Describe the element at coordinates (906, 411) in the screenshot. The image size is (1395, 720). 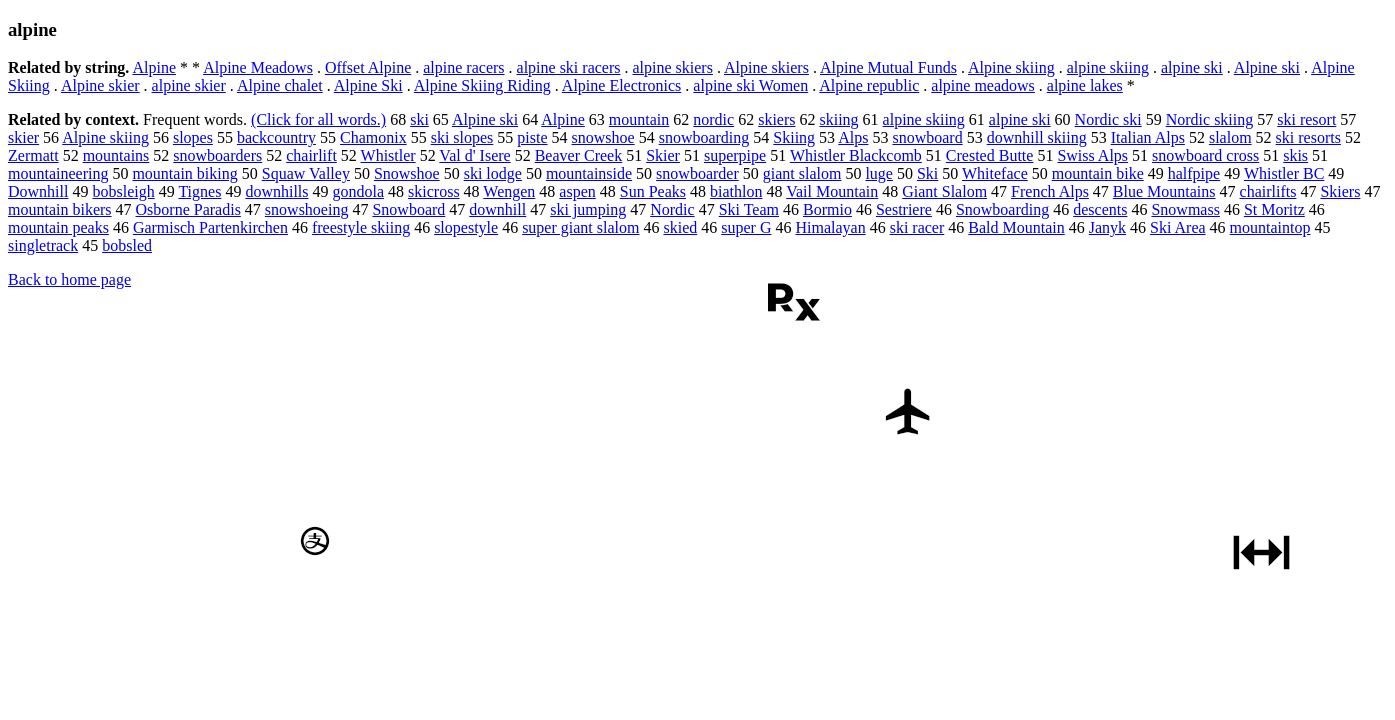
I see `enable airplane mode` at that location.